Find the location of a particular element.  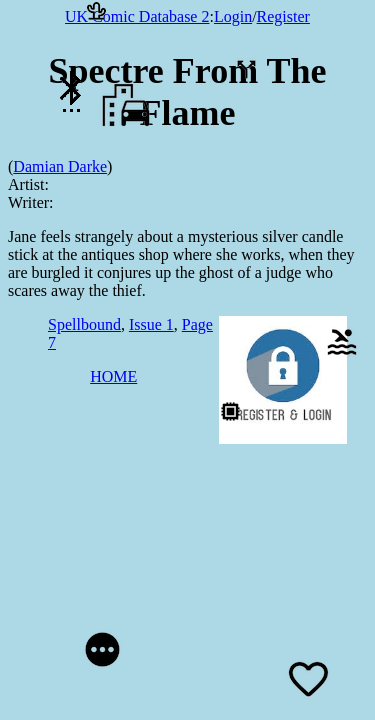

indicates swimming pool amenity available is located at coordinates (342, 342).